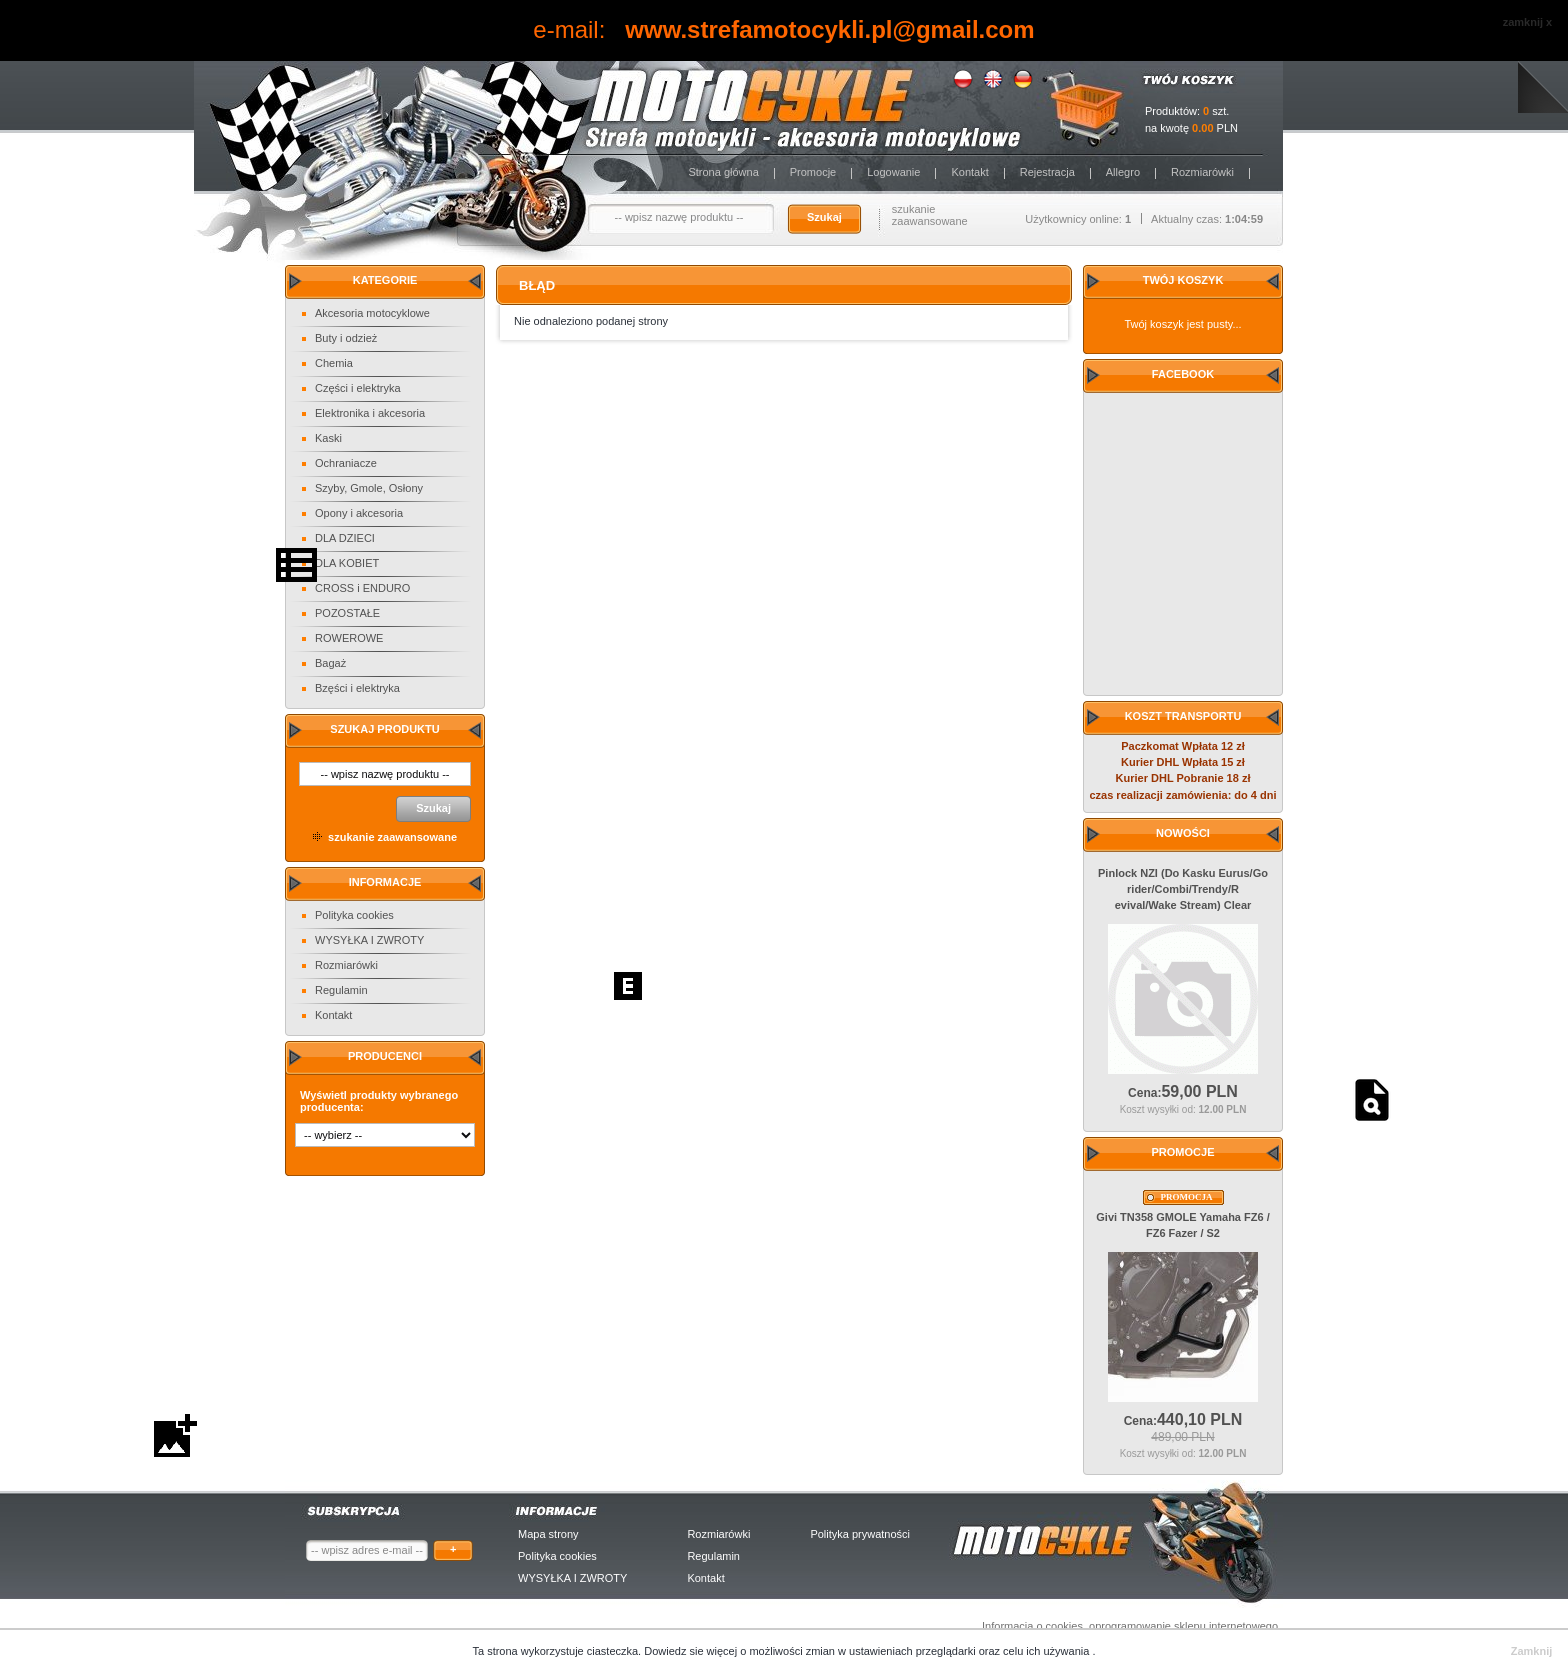 The image size is (1568, 1673). What do you see at coordinates (174, 1437) in the screenshot?
I see `add a new photo to your gallery` at bounding box center [174, 1437].